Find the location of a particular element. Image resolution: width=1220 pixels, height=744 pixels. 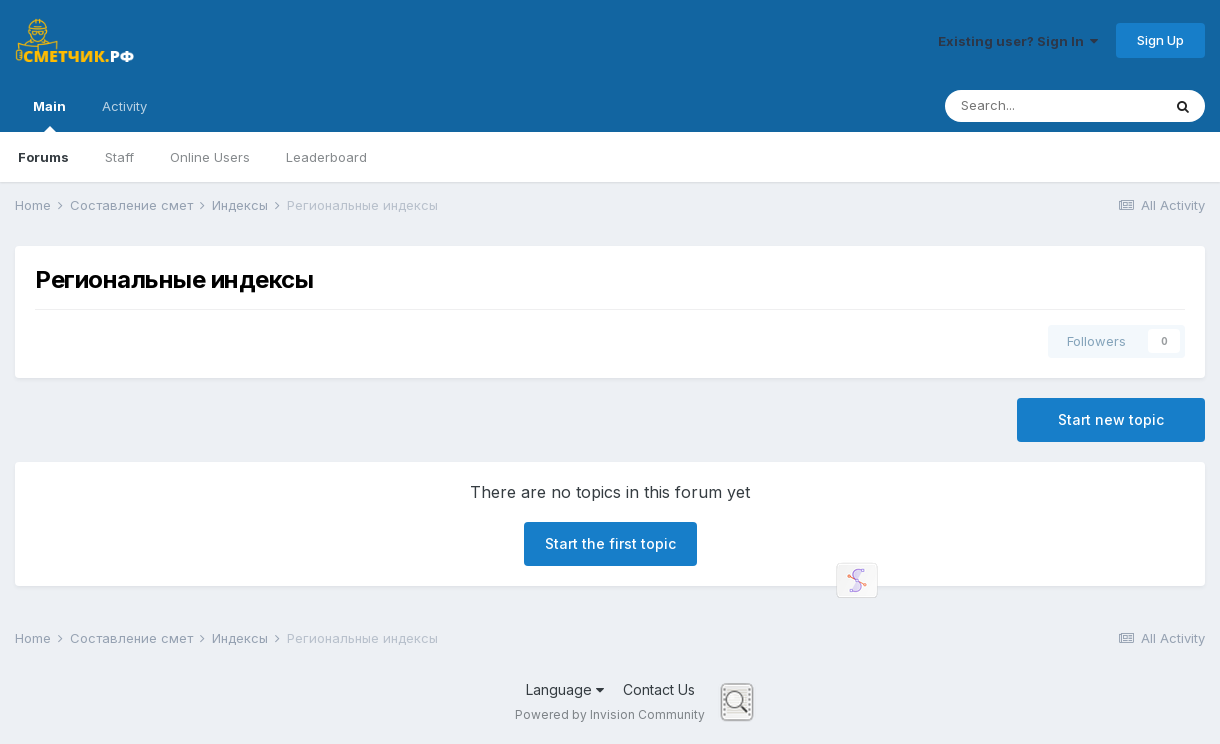

compressed SVG image file is located at coordinates (857, 579).